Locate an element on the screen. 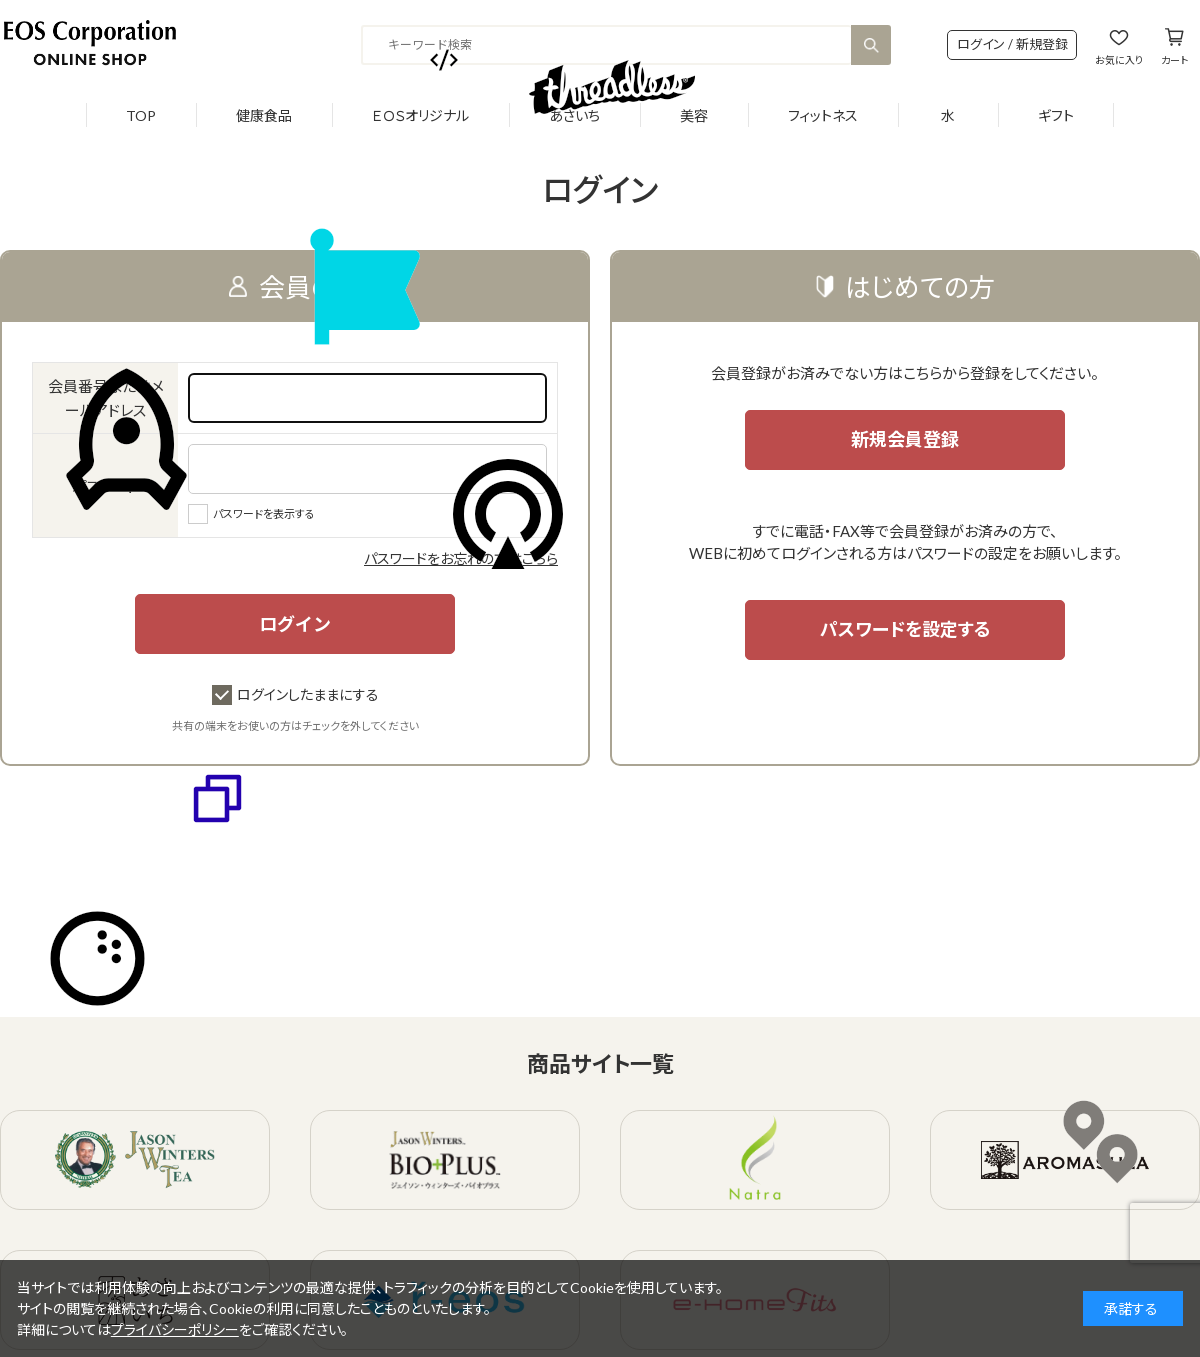 The image size is (1200, 1357). font awesome brand logo is located at coordinates (365, 286).